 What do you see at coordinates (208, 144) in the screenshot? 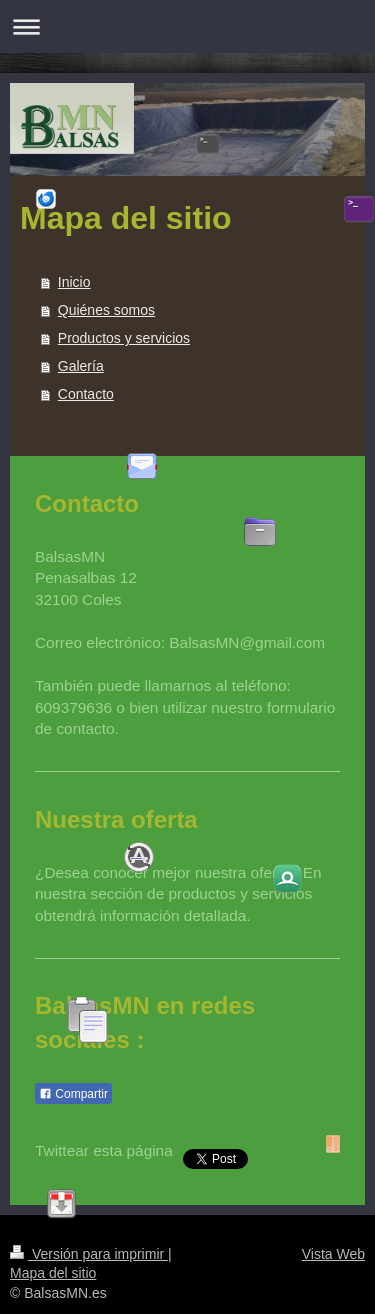
I see `open the bash terminal application` at bounding box center [208, 144].